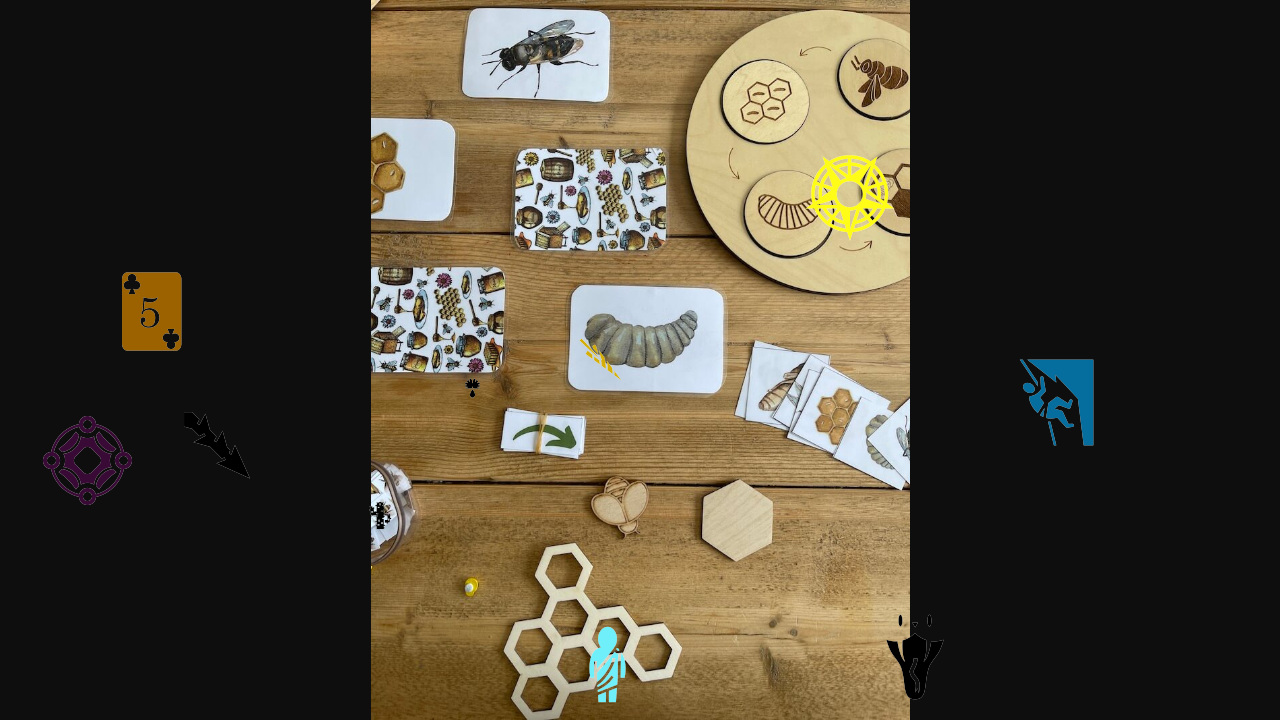  I want to click on cobra character or enemy type in a game, so click(915, 657).